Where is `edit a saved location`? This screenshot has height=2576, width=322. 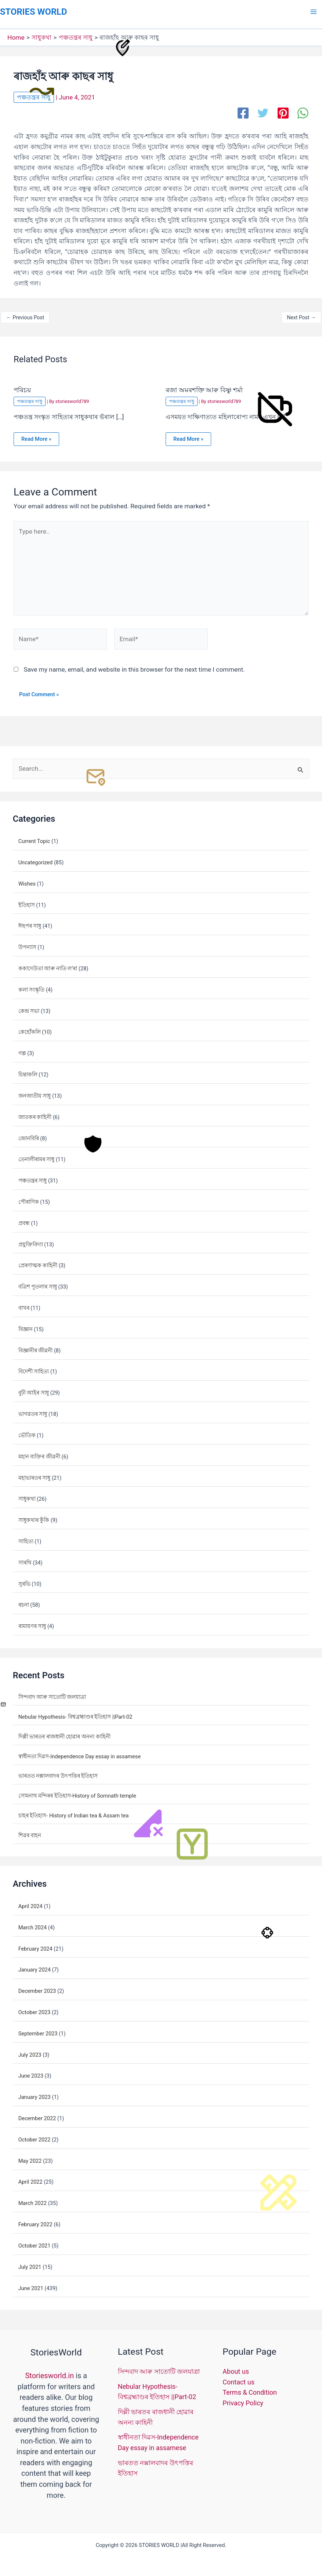 edit a saved location is located at coordinates (122, 48).